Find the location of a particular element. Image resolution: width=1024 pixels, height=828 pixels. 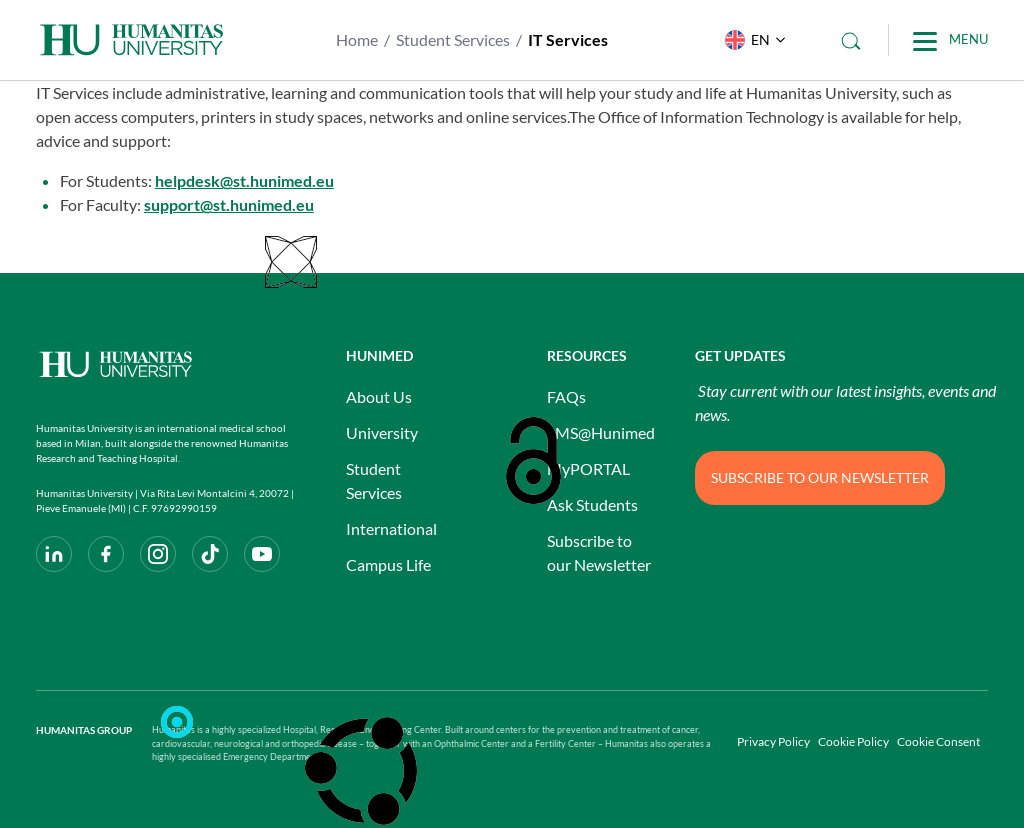

Target store logo is located at coordinates (177, 722).